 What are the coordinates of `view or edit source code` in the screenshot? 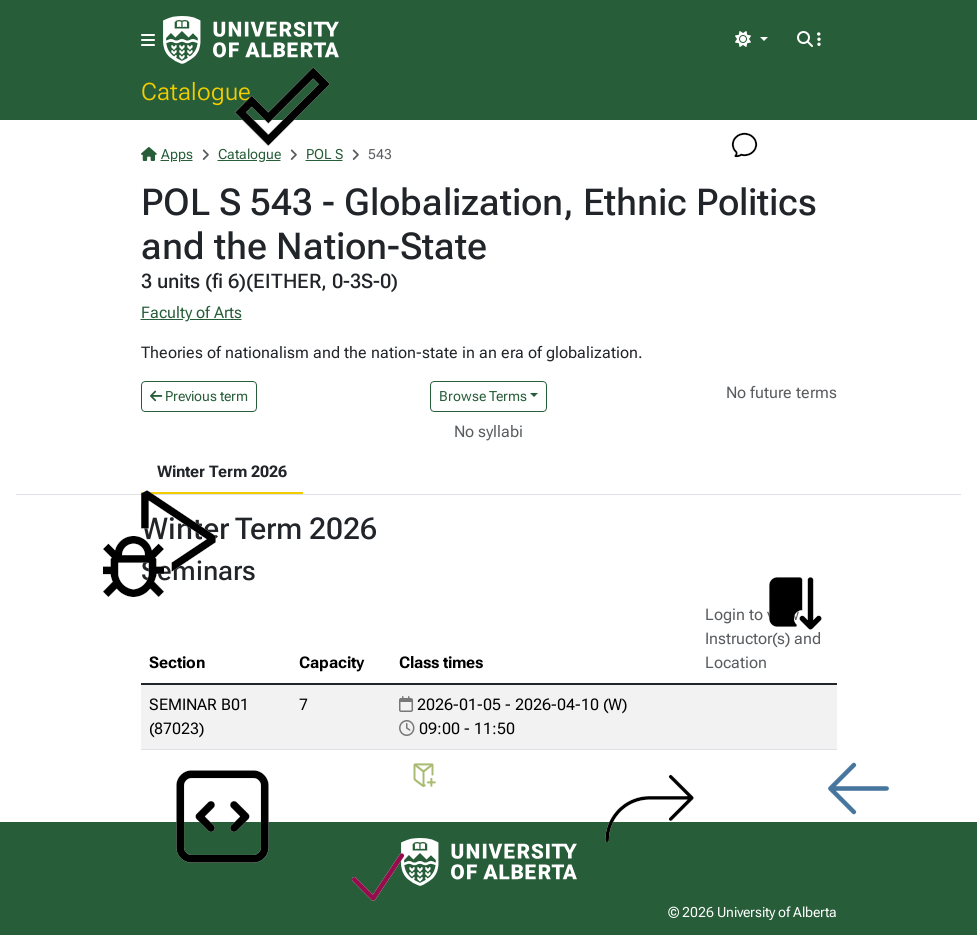 It's located at (222, 816).